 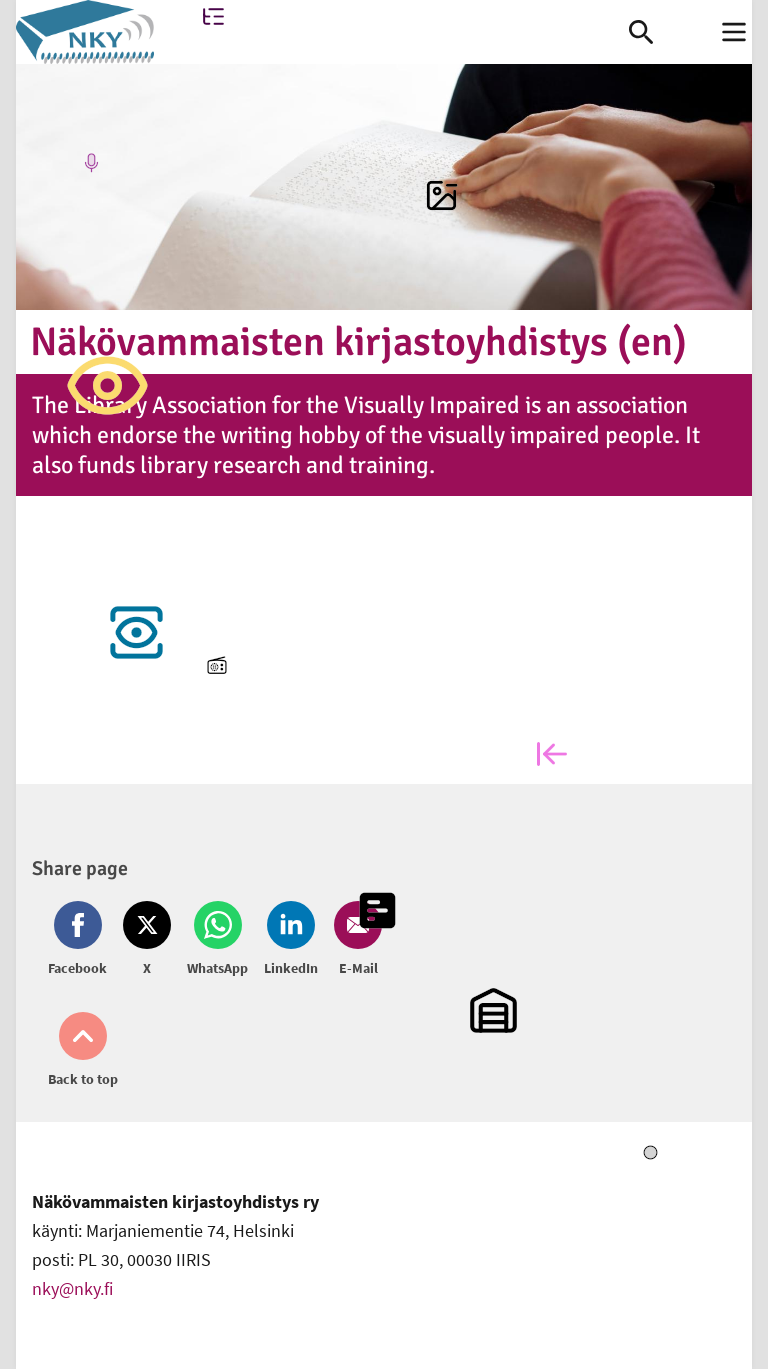 I want to click on access warehouse or storage inventory, so click(x=493, y=1011).